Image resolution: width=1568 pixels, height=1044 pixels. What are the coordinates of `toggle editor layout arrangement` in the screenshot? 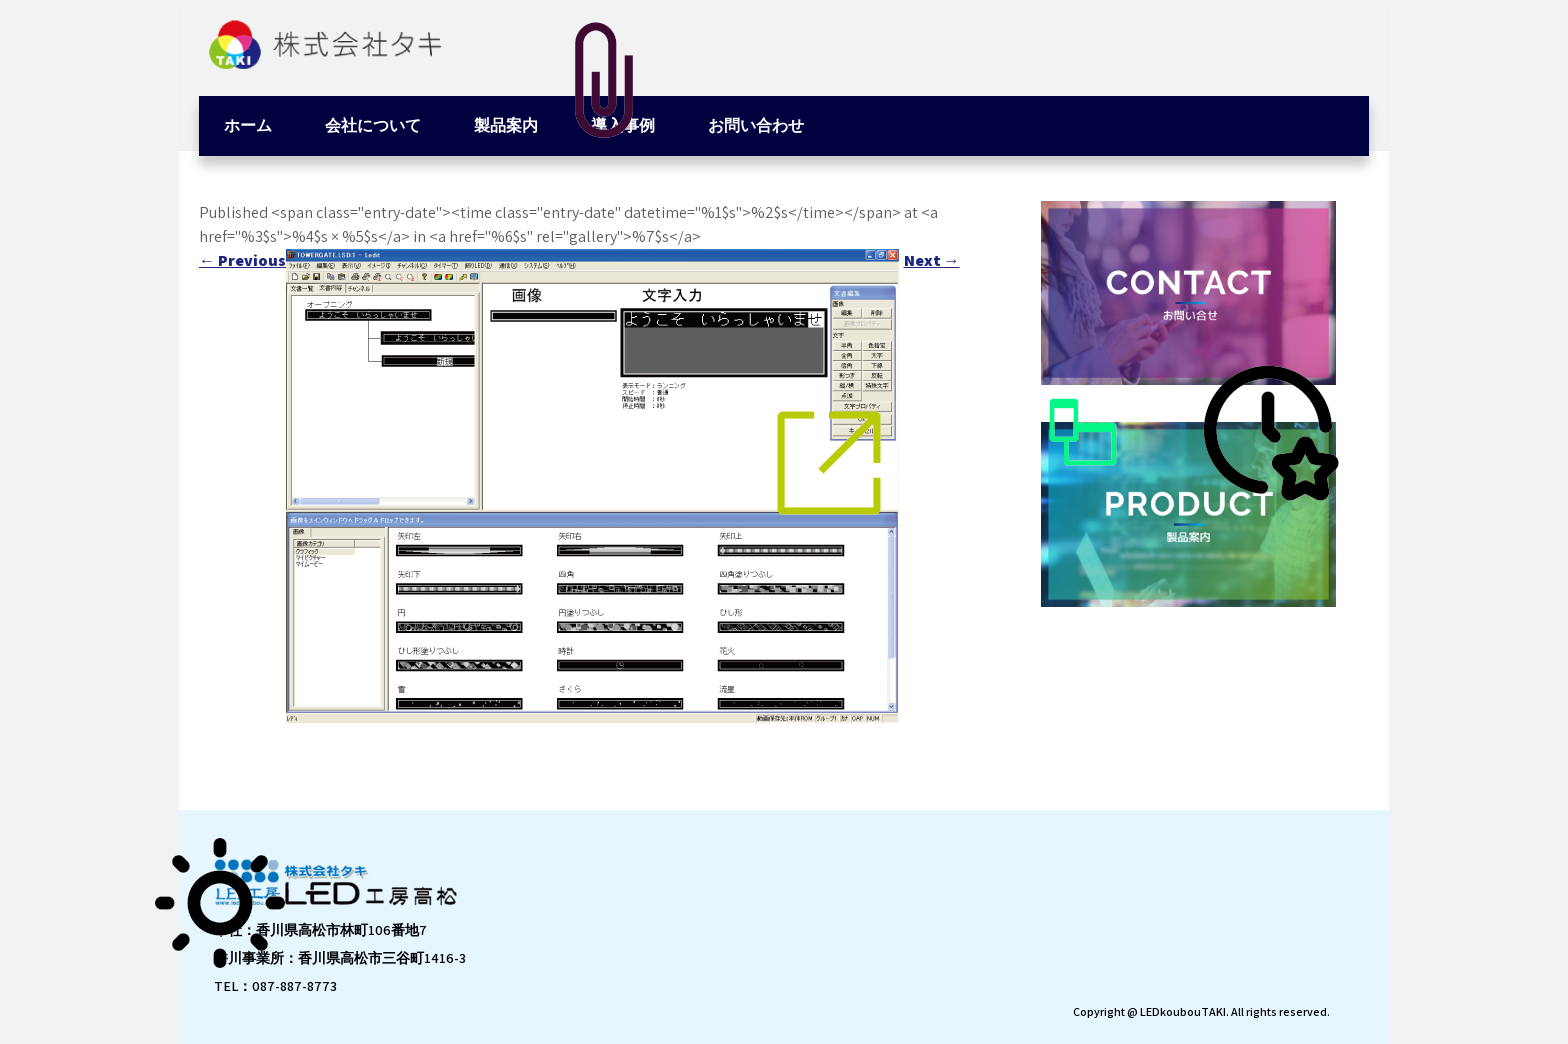 It's located at (1083, 432).